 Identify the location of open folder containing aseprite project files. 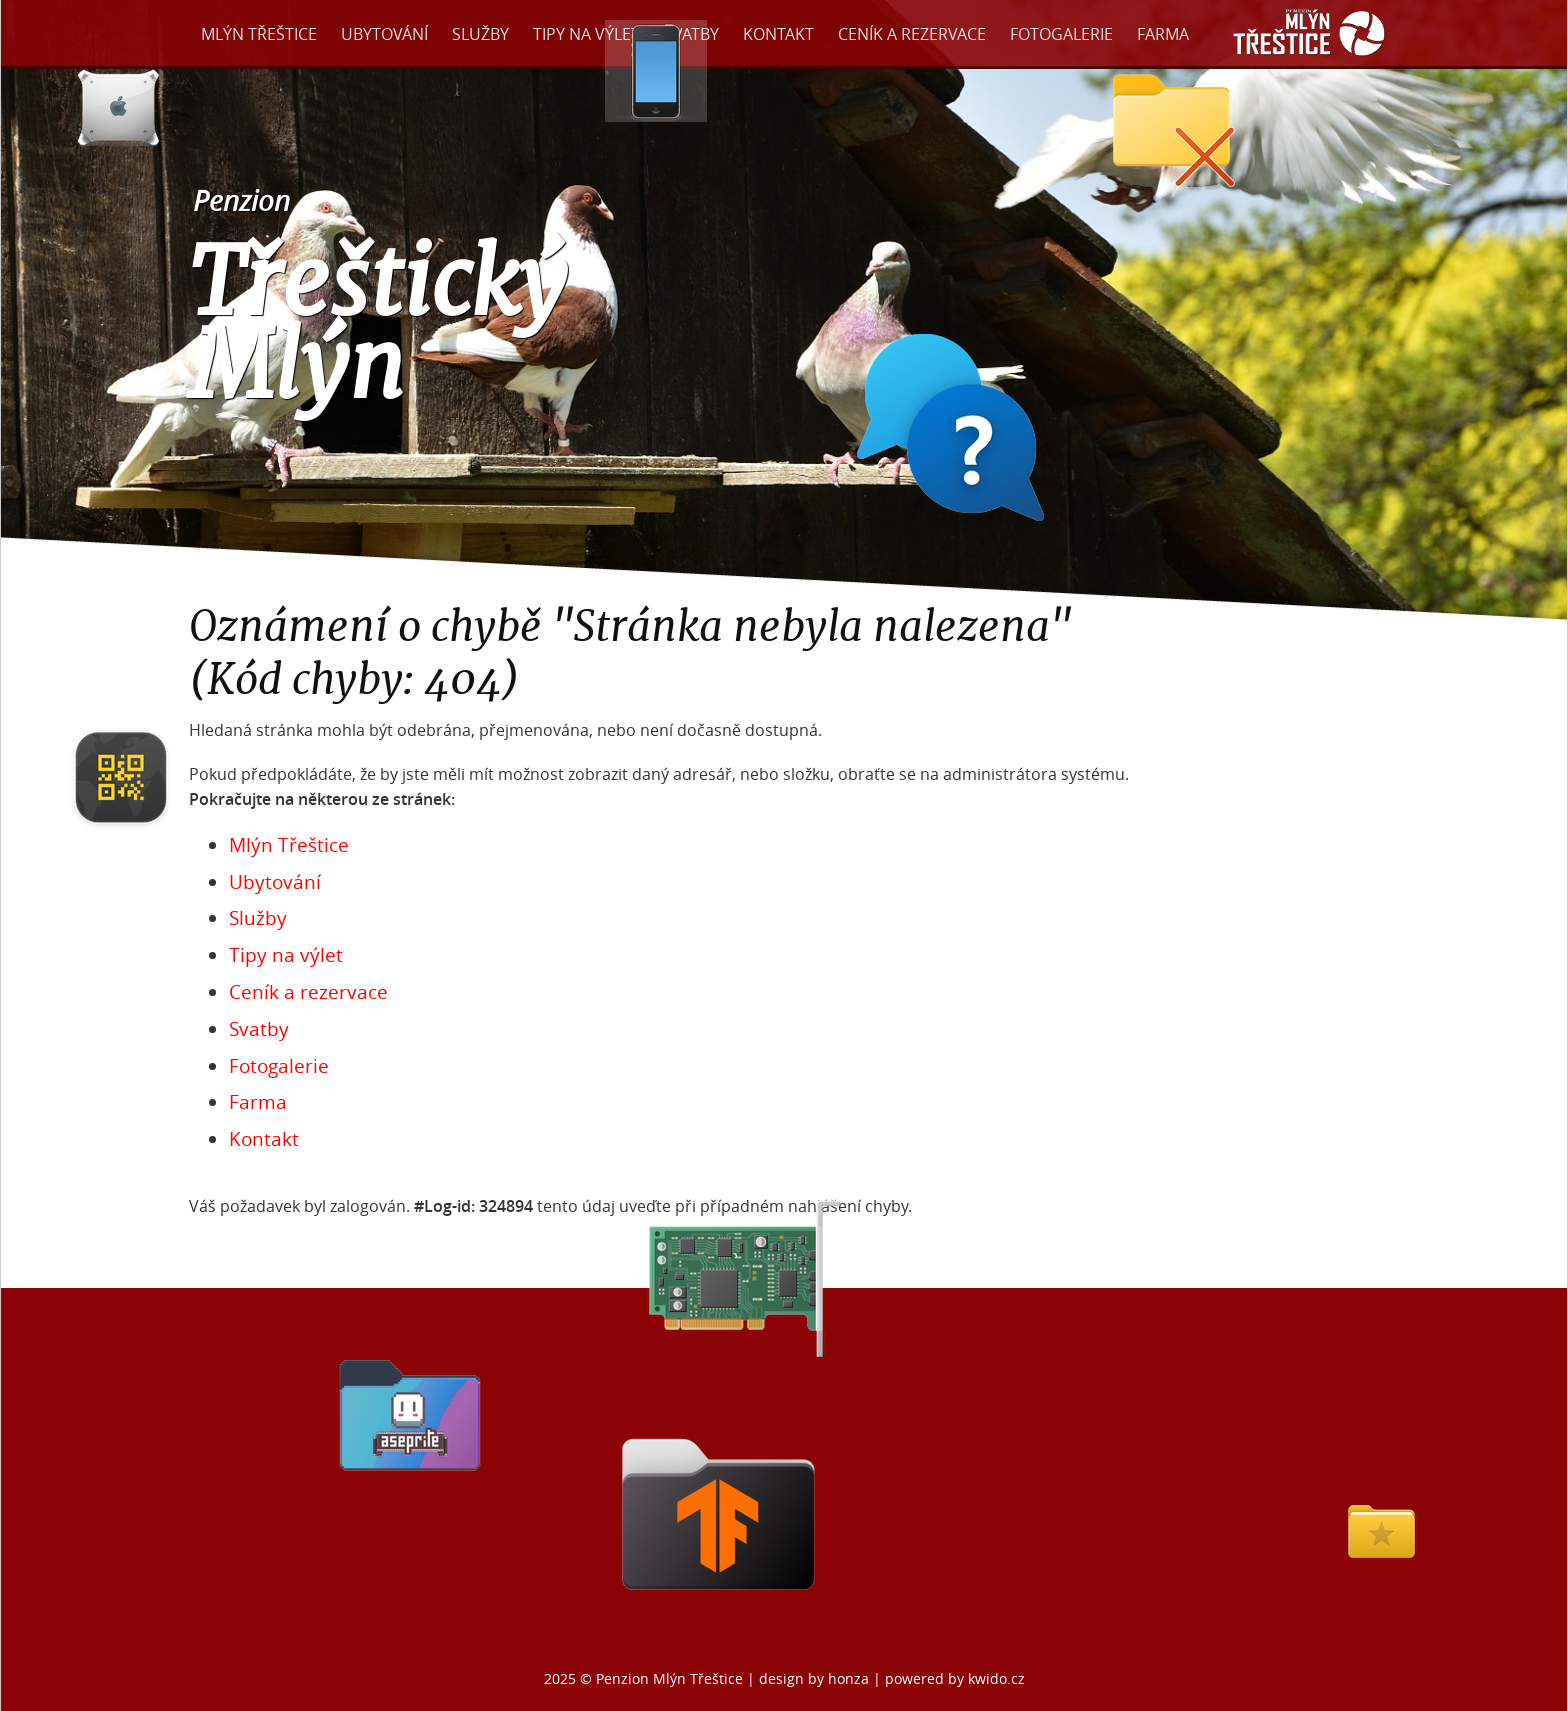
(410, 1419).